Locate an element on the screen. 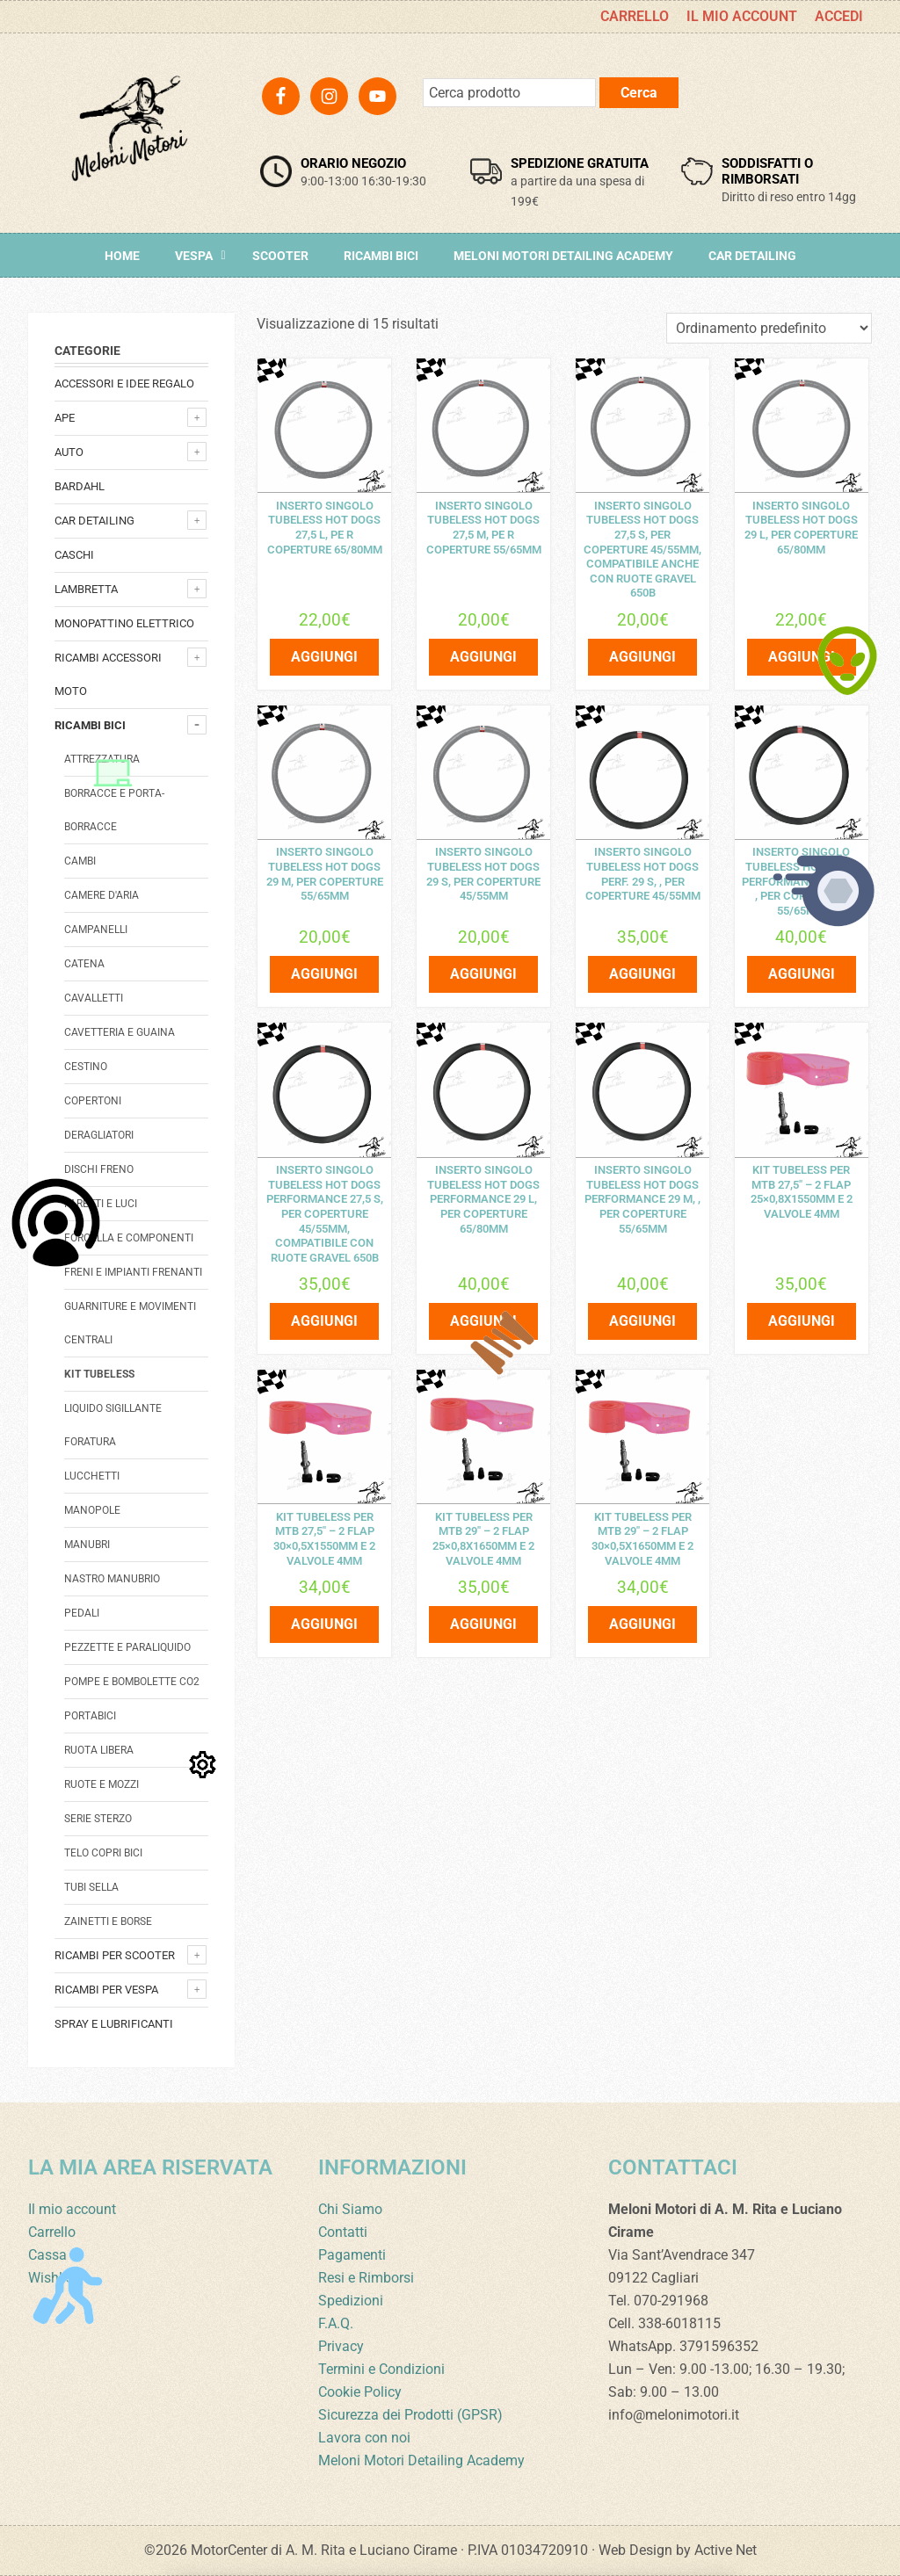  indicates travel or transportation section is located at coordinates (68, 2285).